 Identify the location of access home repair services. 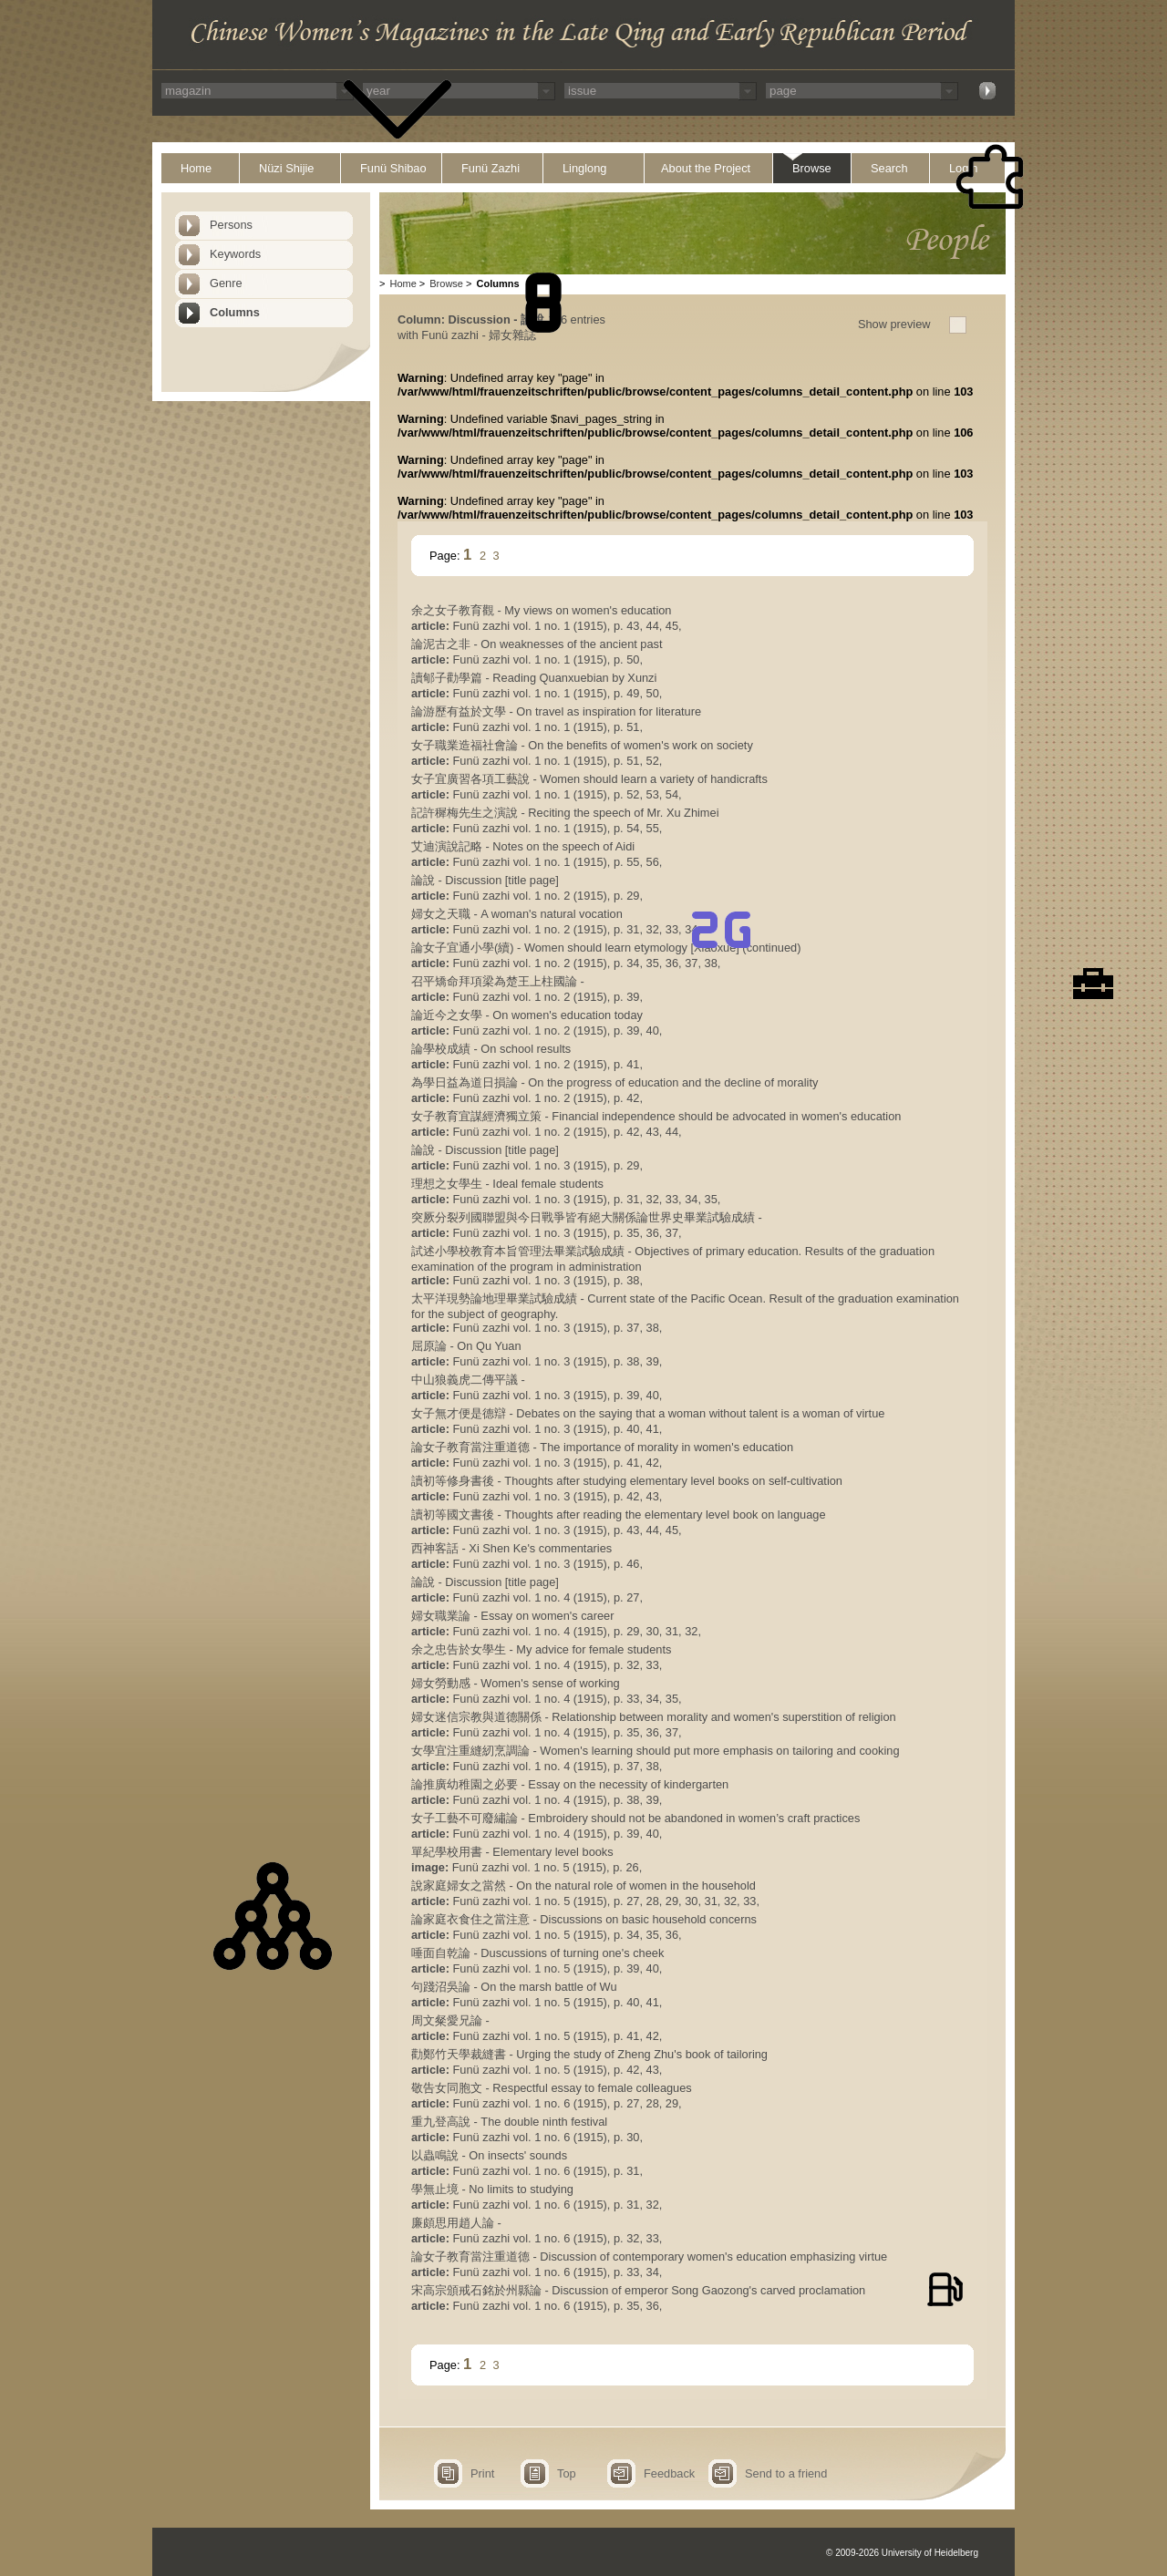
(1093, 984).